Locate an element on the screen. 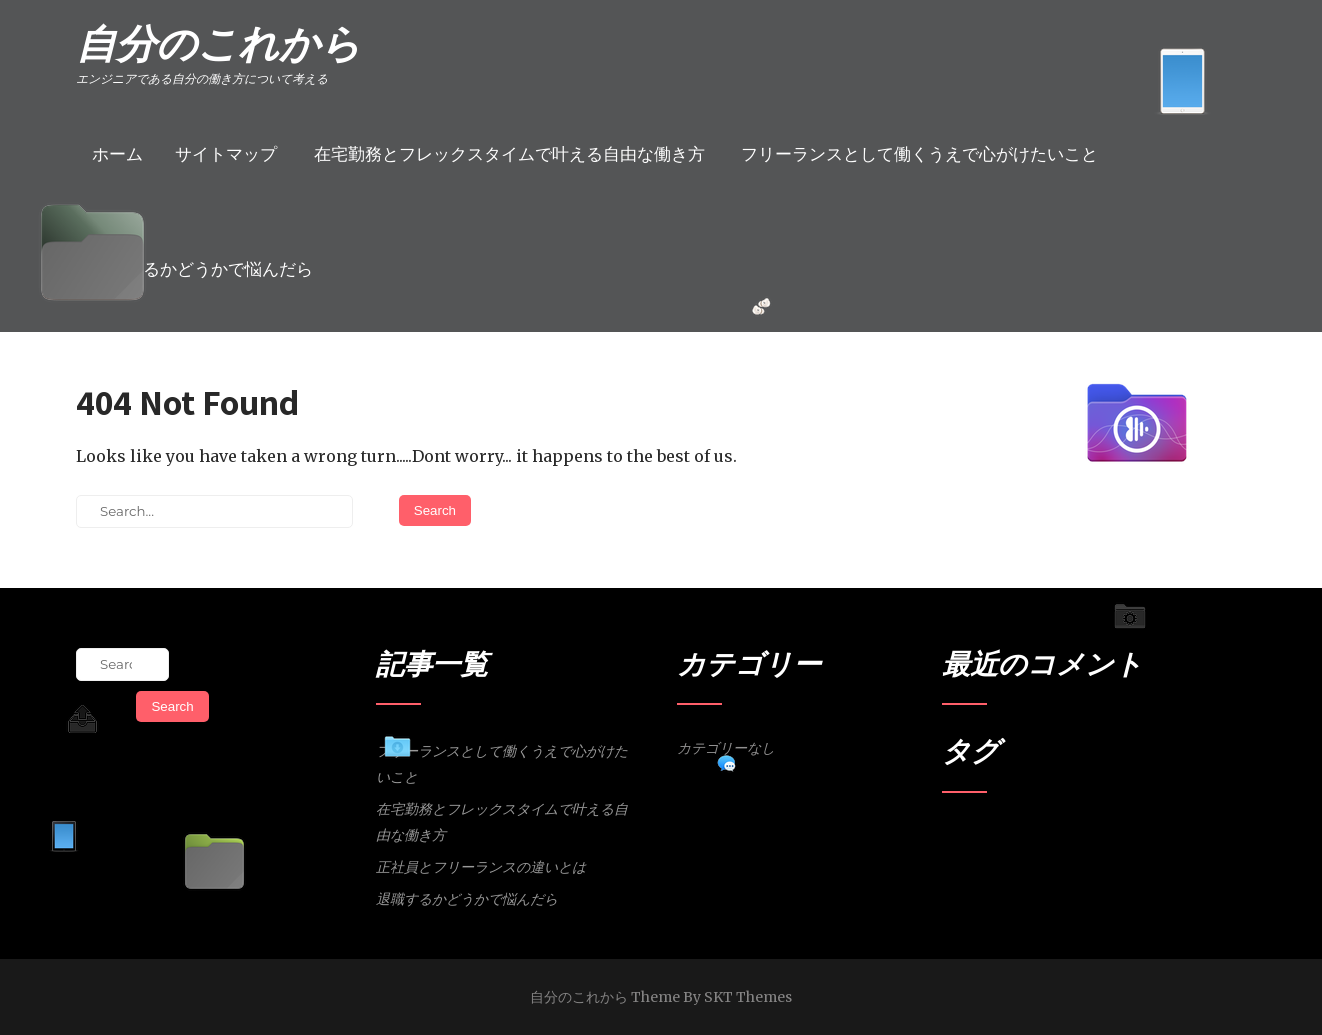  iPad device connected to your system is located at coordinates (64, 836).